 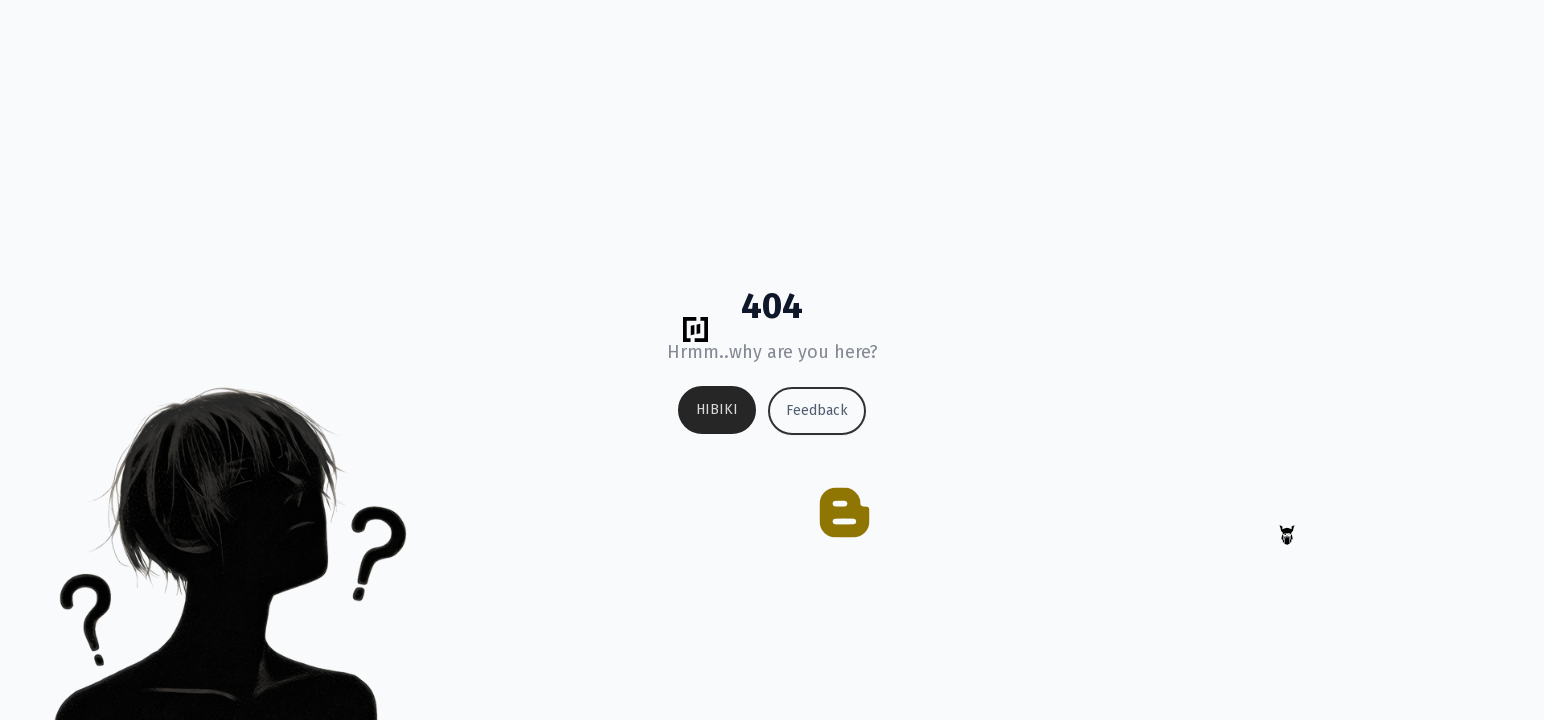 What do you see at coordinates (695, 329) in the screenshot?
I see `open the RTLZWEI app or website` at bounding box center [695, 329].